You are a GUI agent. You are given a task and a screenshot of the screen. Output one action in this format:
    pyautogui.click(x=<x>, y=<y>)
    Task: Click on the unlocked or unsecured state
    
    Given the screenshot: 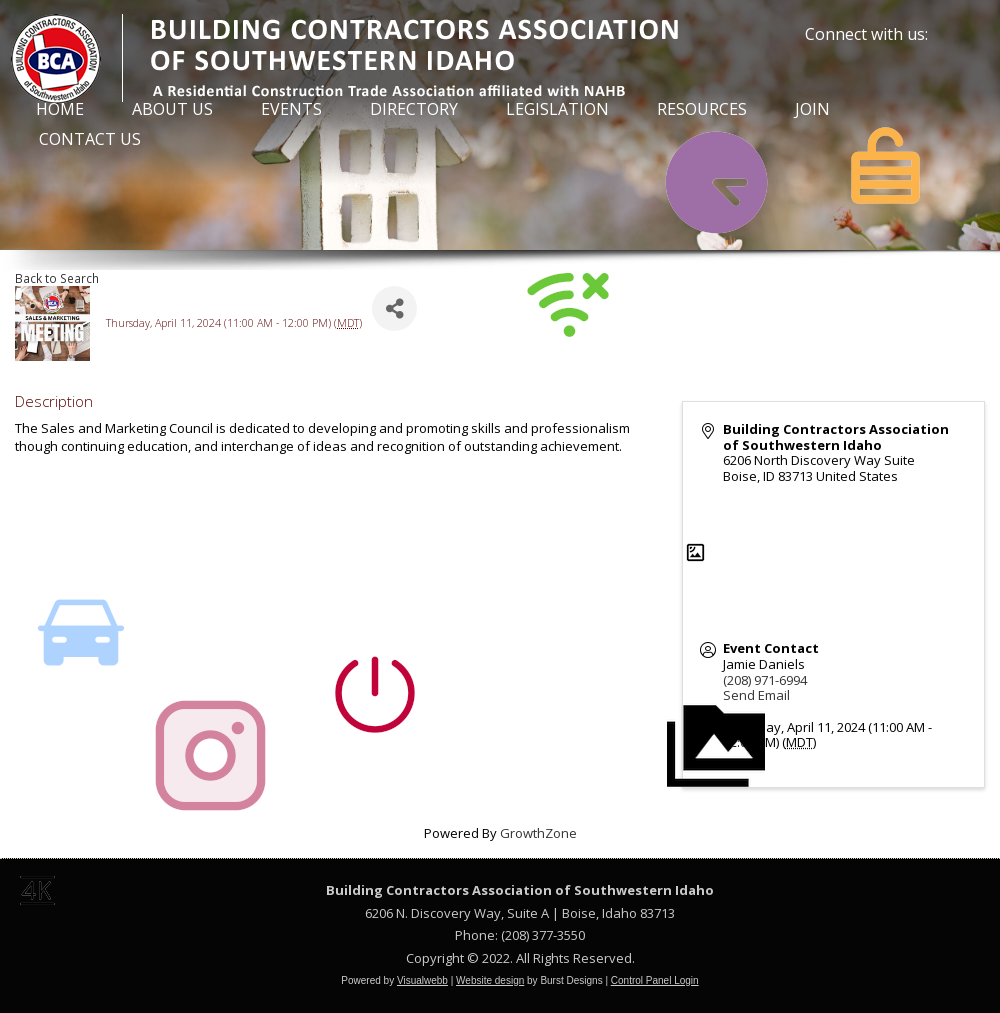 What is the action you would take?
    pyautogui.click(x=885, y=169)
    